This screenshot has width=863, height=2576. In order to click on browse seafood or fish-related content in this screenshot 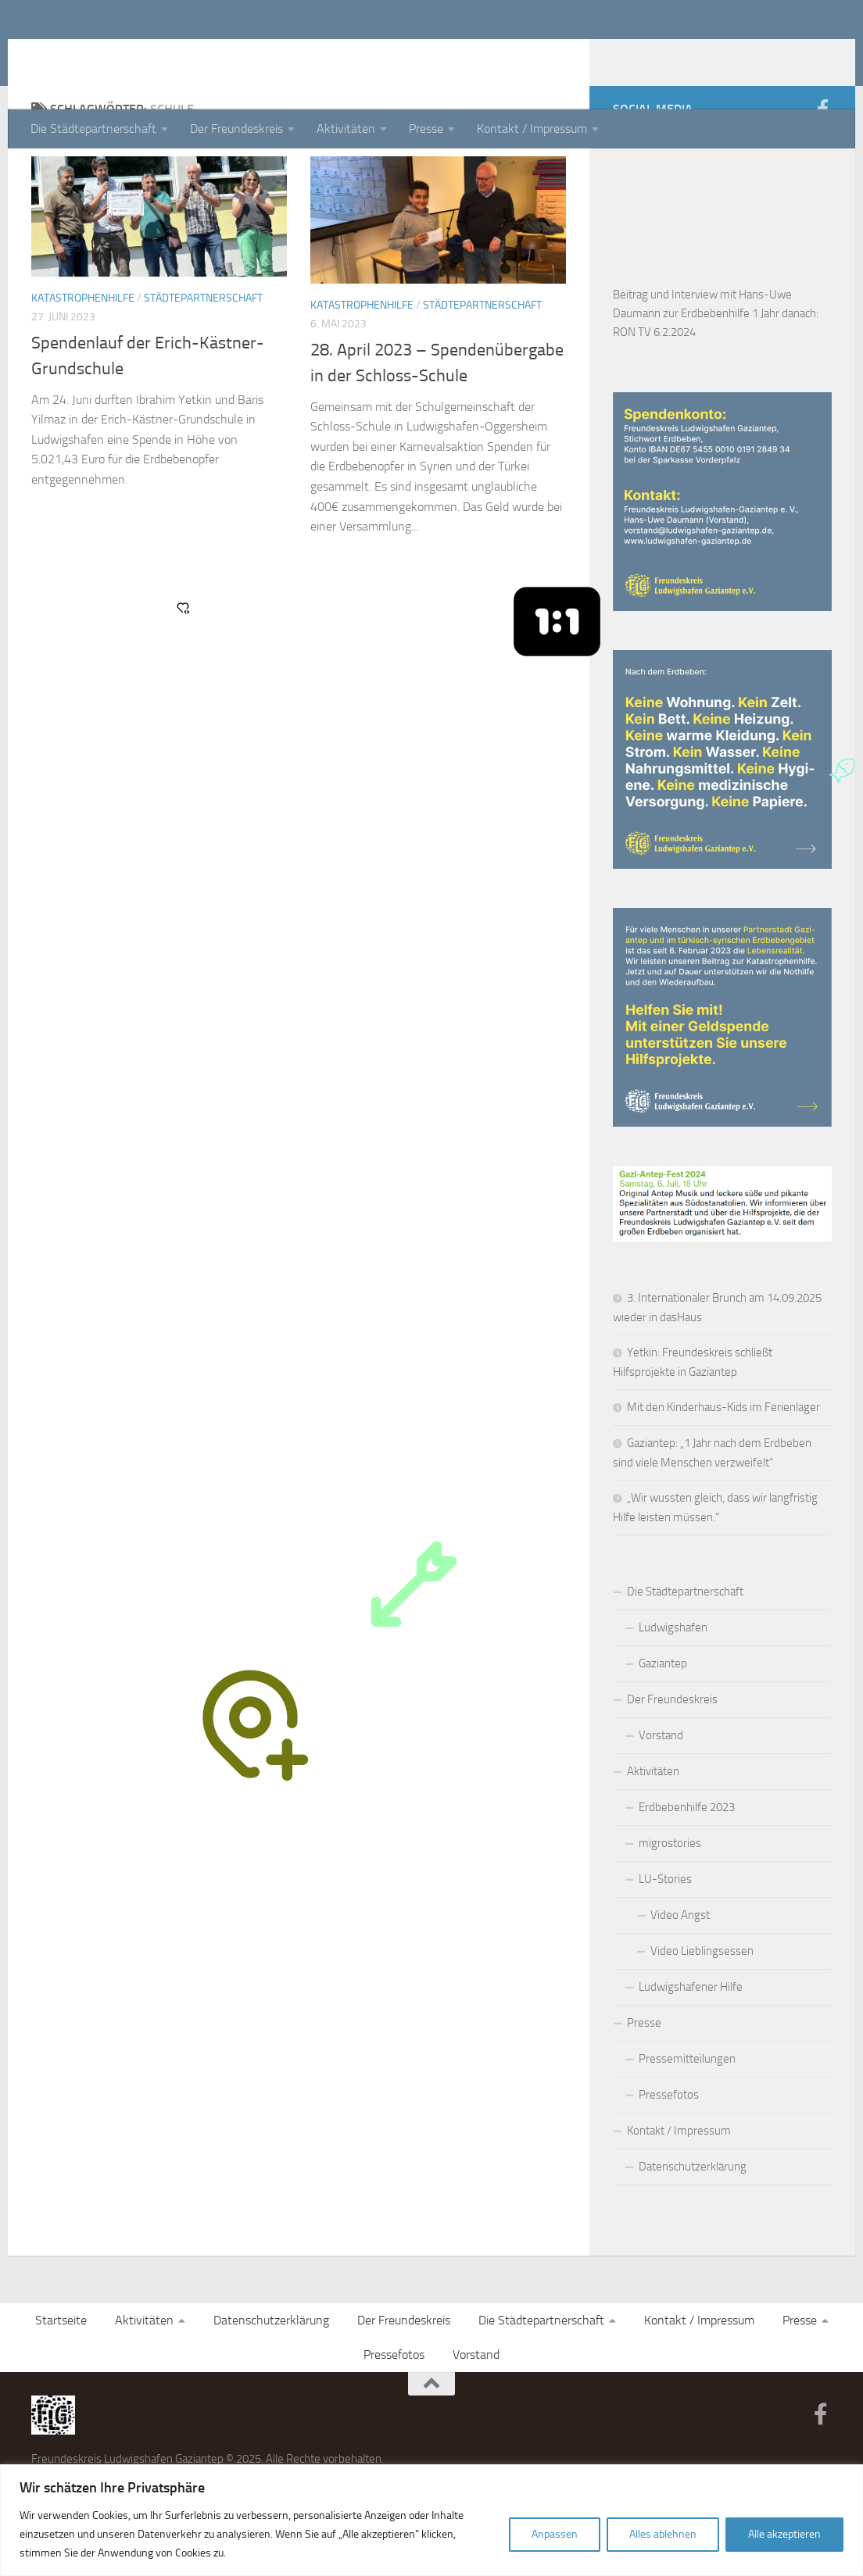, I will do `click(843, 770)`.